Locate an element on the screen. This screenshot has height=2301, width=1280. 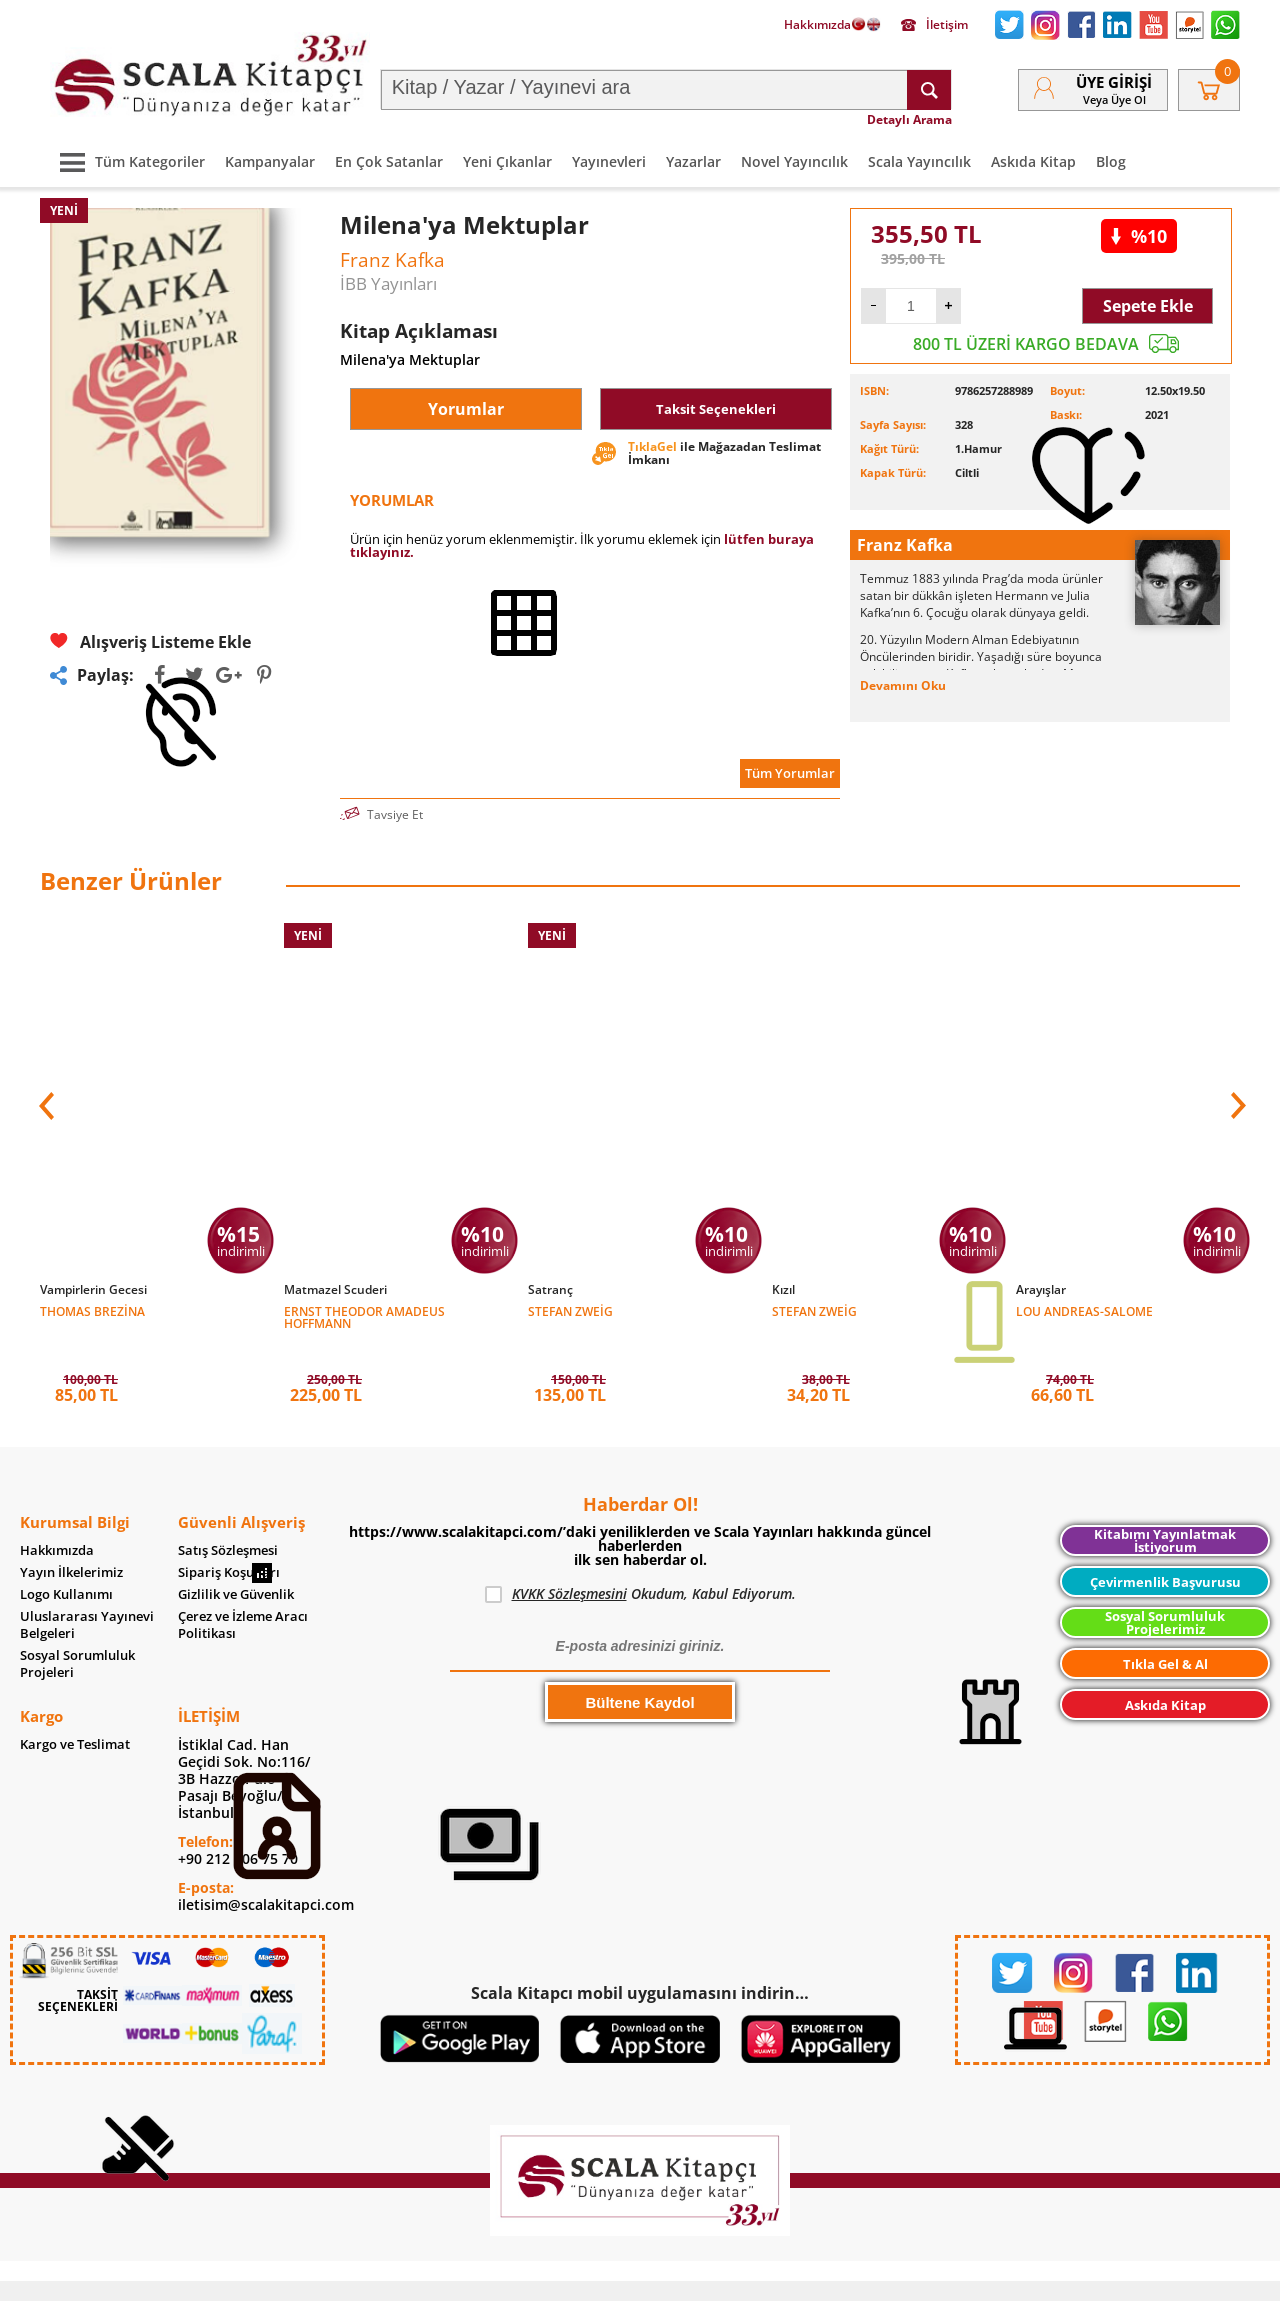
access desktop or computer settings is located at coordinates (1035, 2028).